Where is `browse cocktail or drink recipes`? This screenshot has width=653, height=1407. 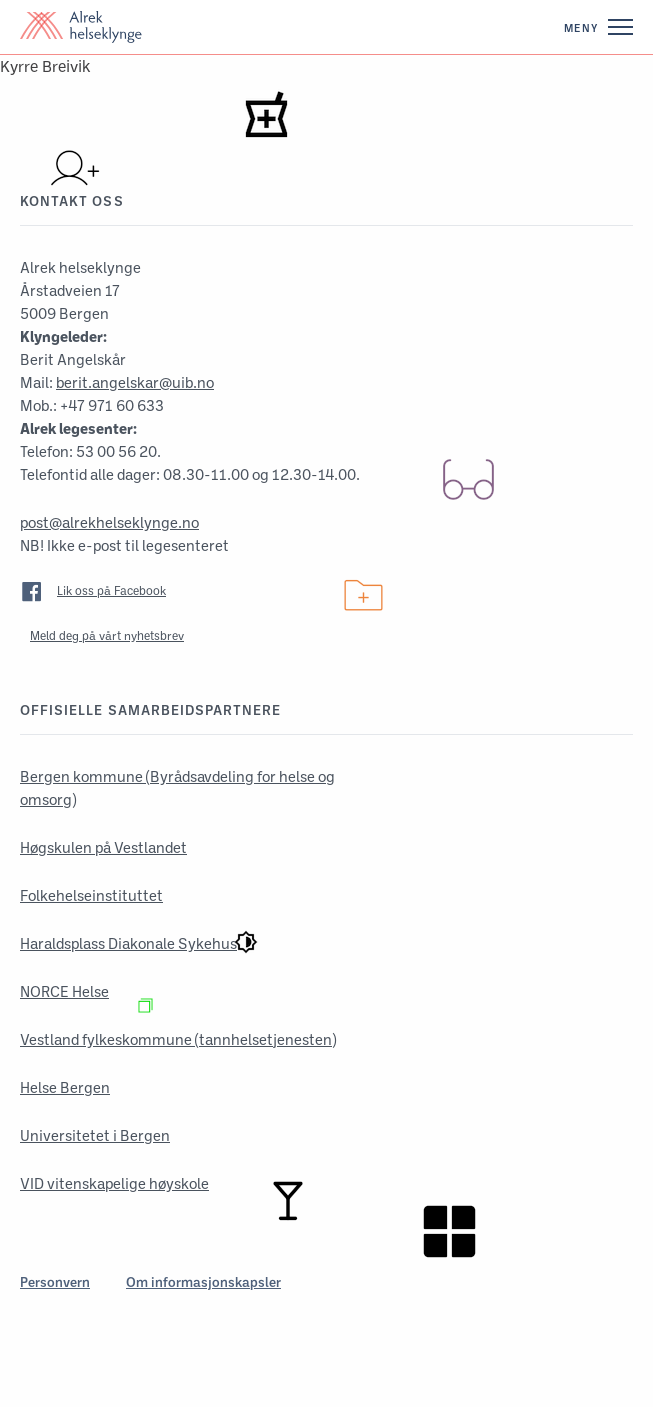 browse cocktail or drink recipes is located at coordinates (288, 1200).